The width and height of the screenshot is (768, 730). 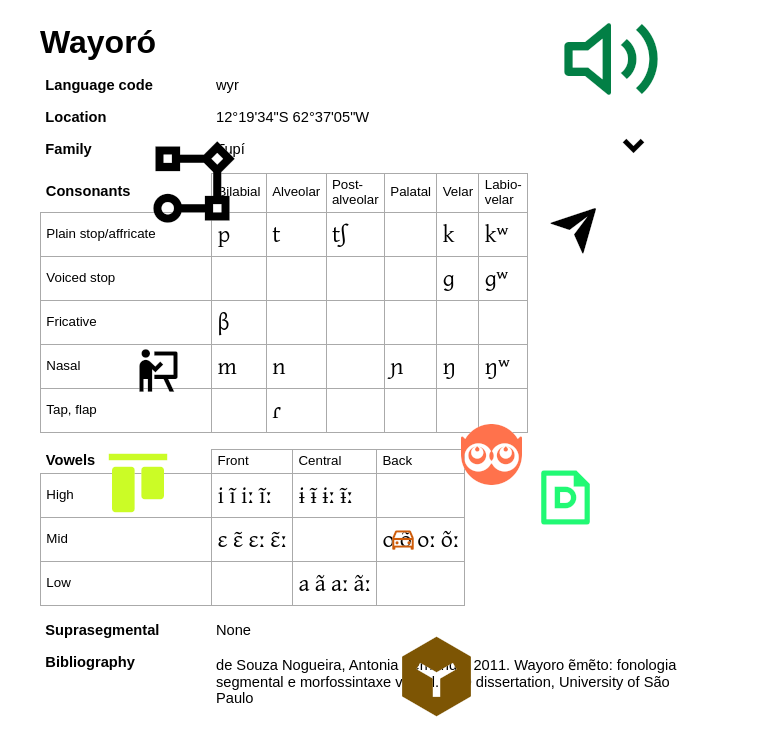 I want to click on align items to the top of the container, so click(x=138, y=483).